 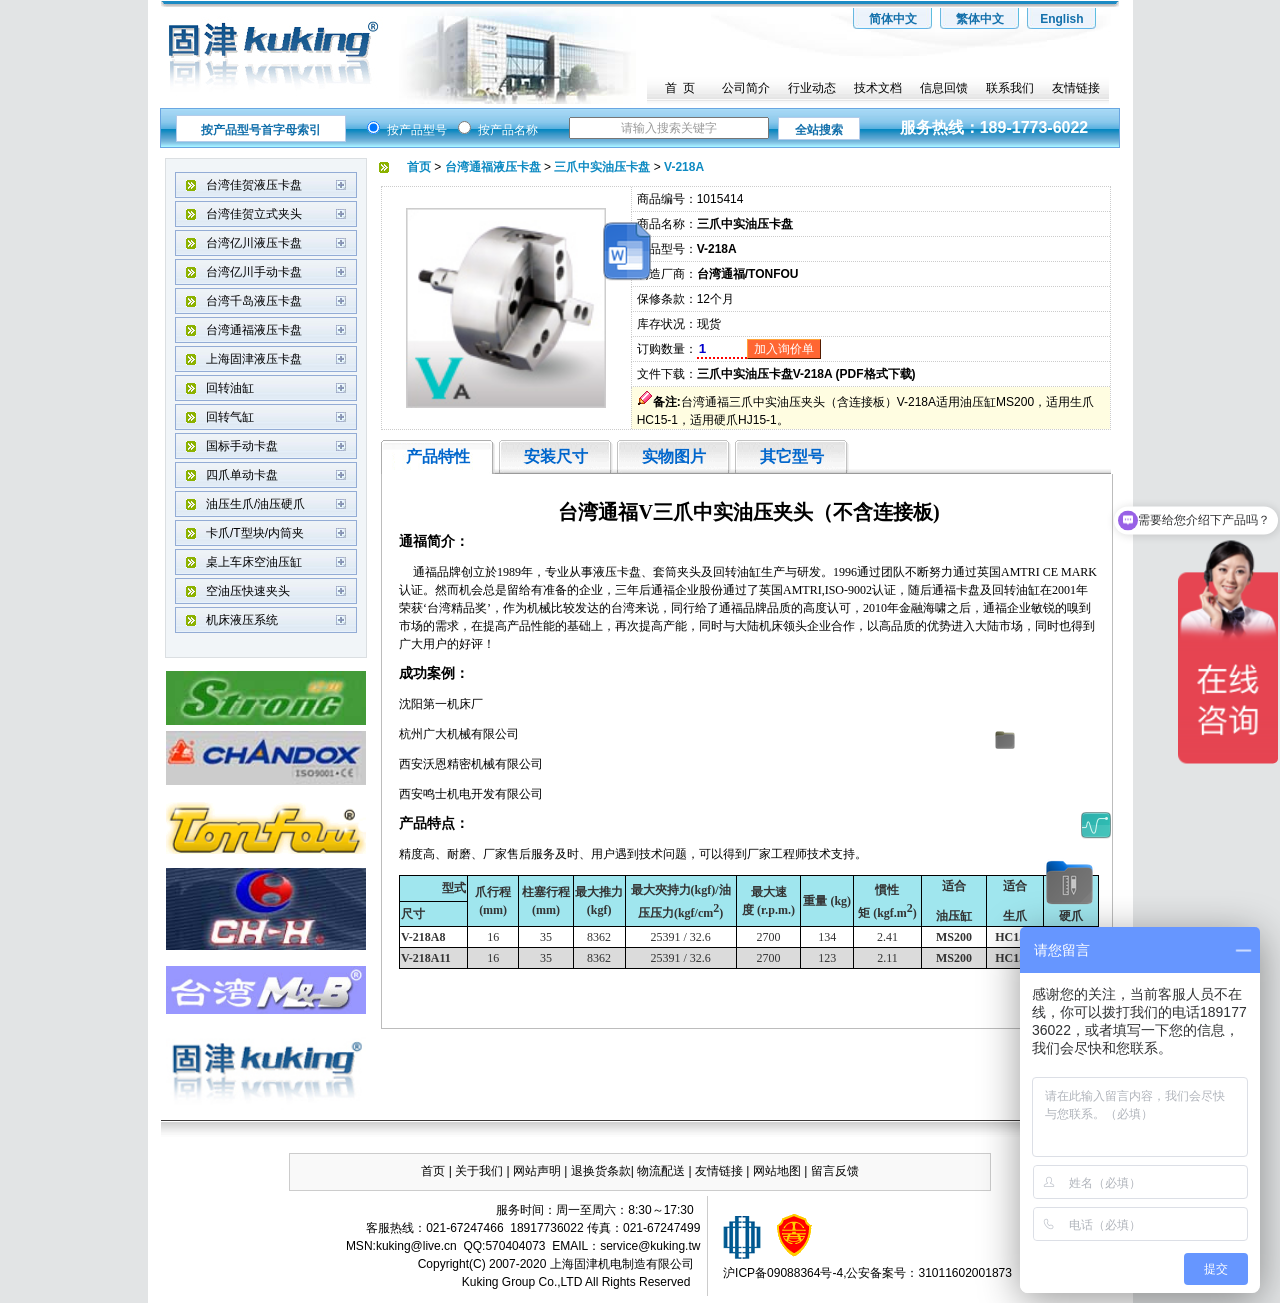 I want to click on open system resource usage monitor, so click(x=1096, y=825).